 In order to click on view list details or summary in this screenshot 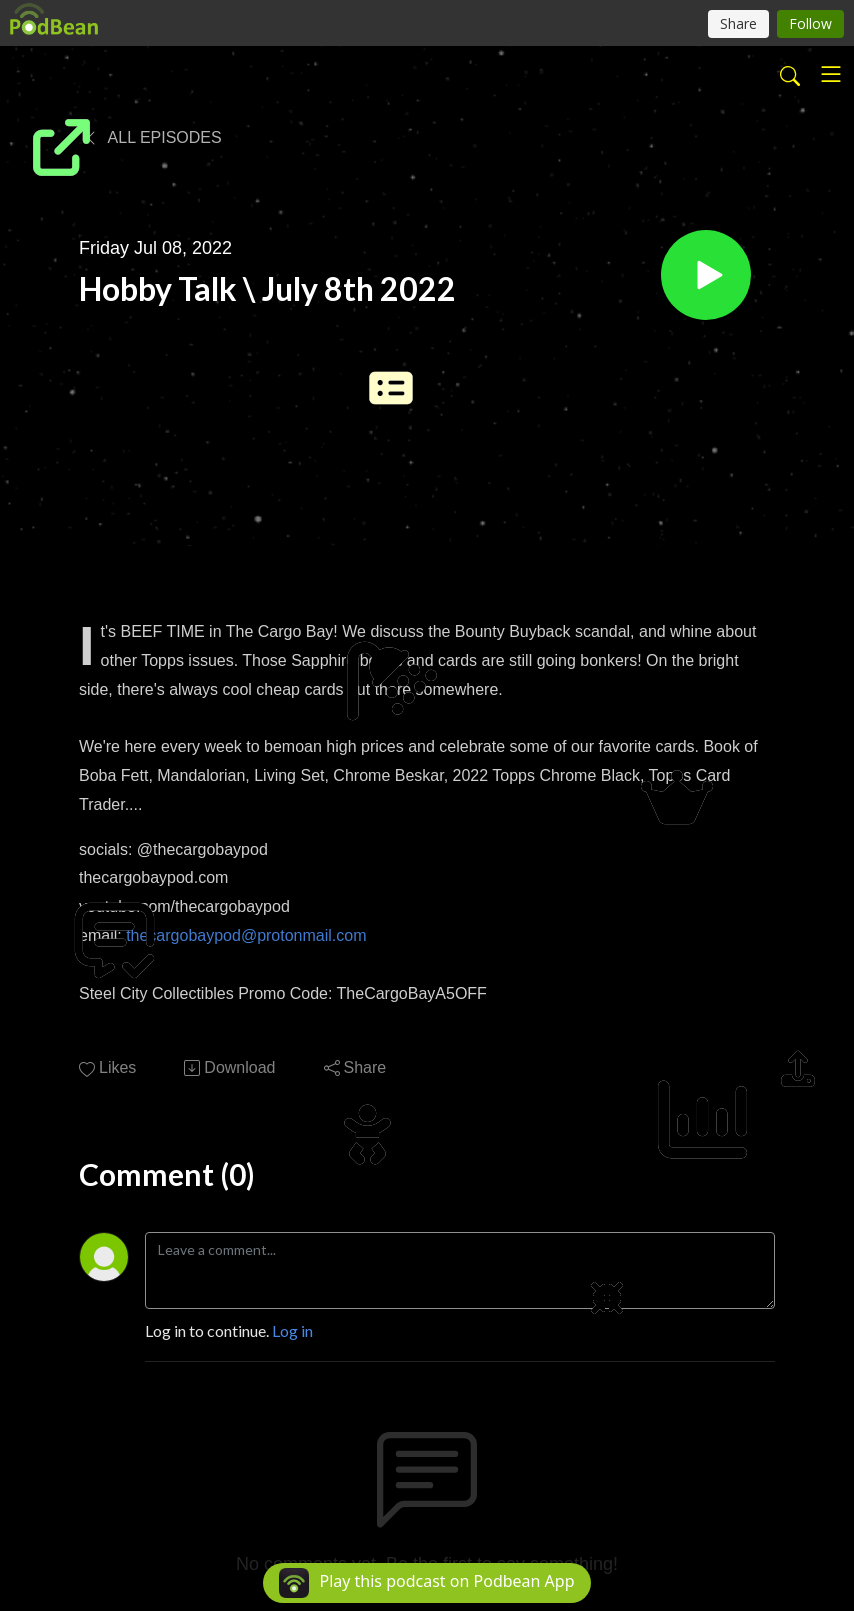, I will do `click(391, 388)`.